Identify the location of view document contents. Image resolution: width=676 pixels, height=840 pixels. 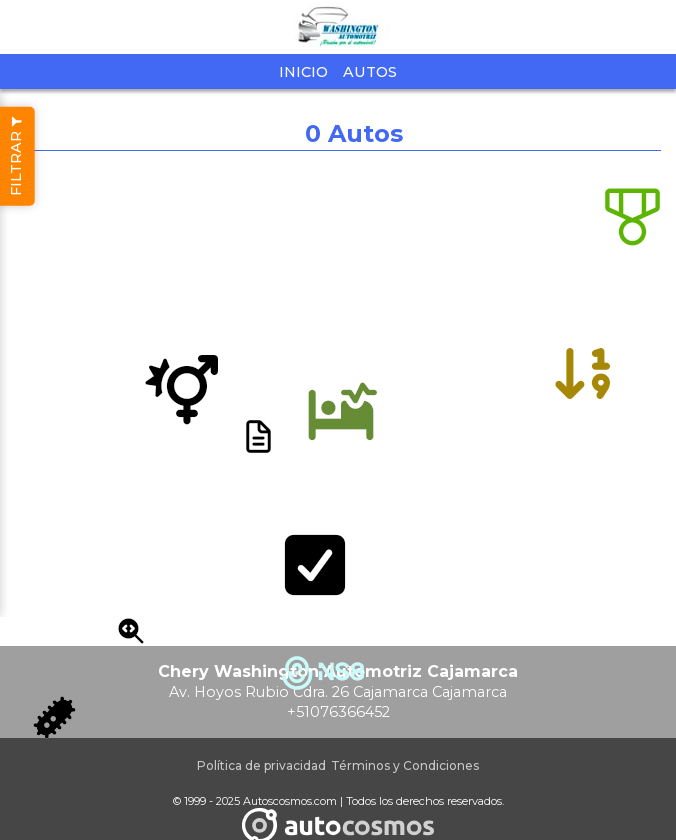
(258, 436).